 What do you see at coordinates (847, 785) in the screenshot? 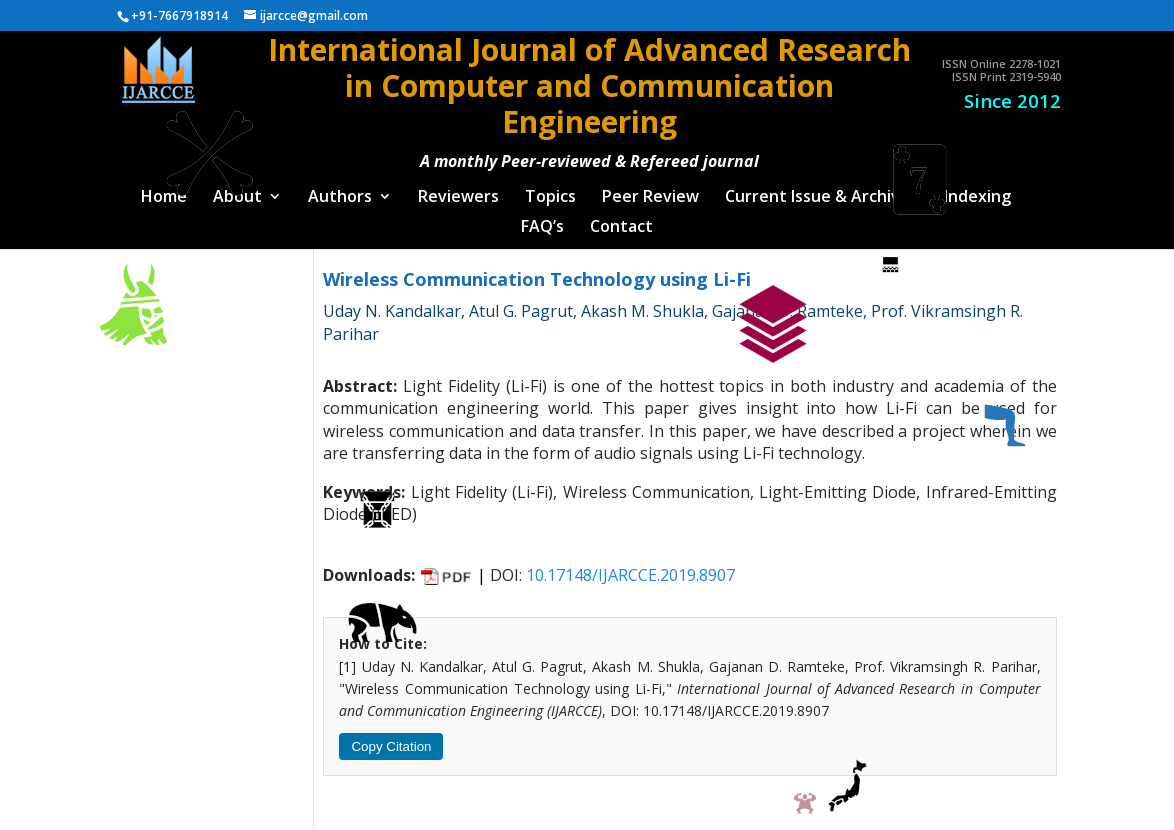
I see `select japan as your region or country` at bounding box center [847, 785].